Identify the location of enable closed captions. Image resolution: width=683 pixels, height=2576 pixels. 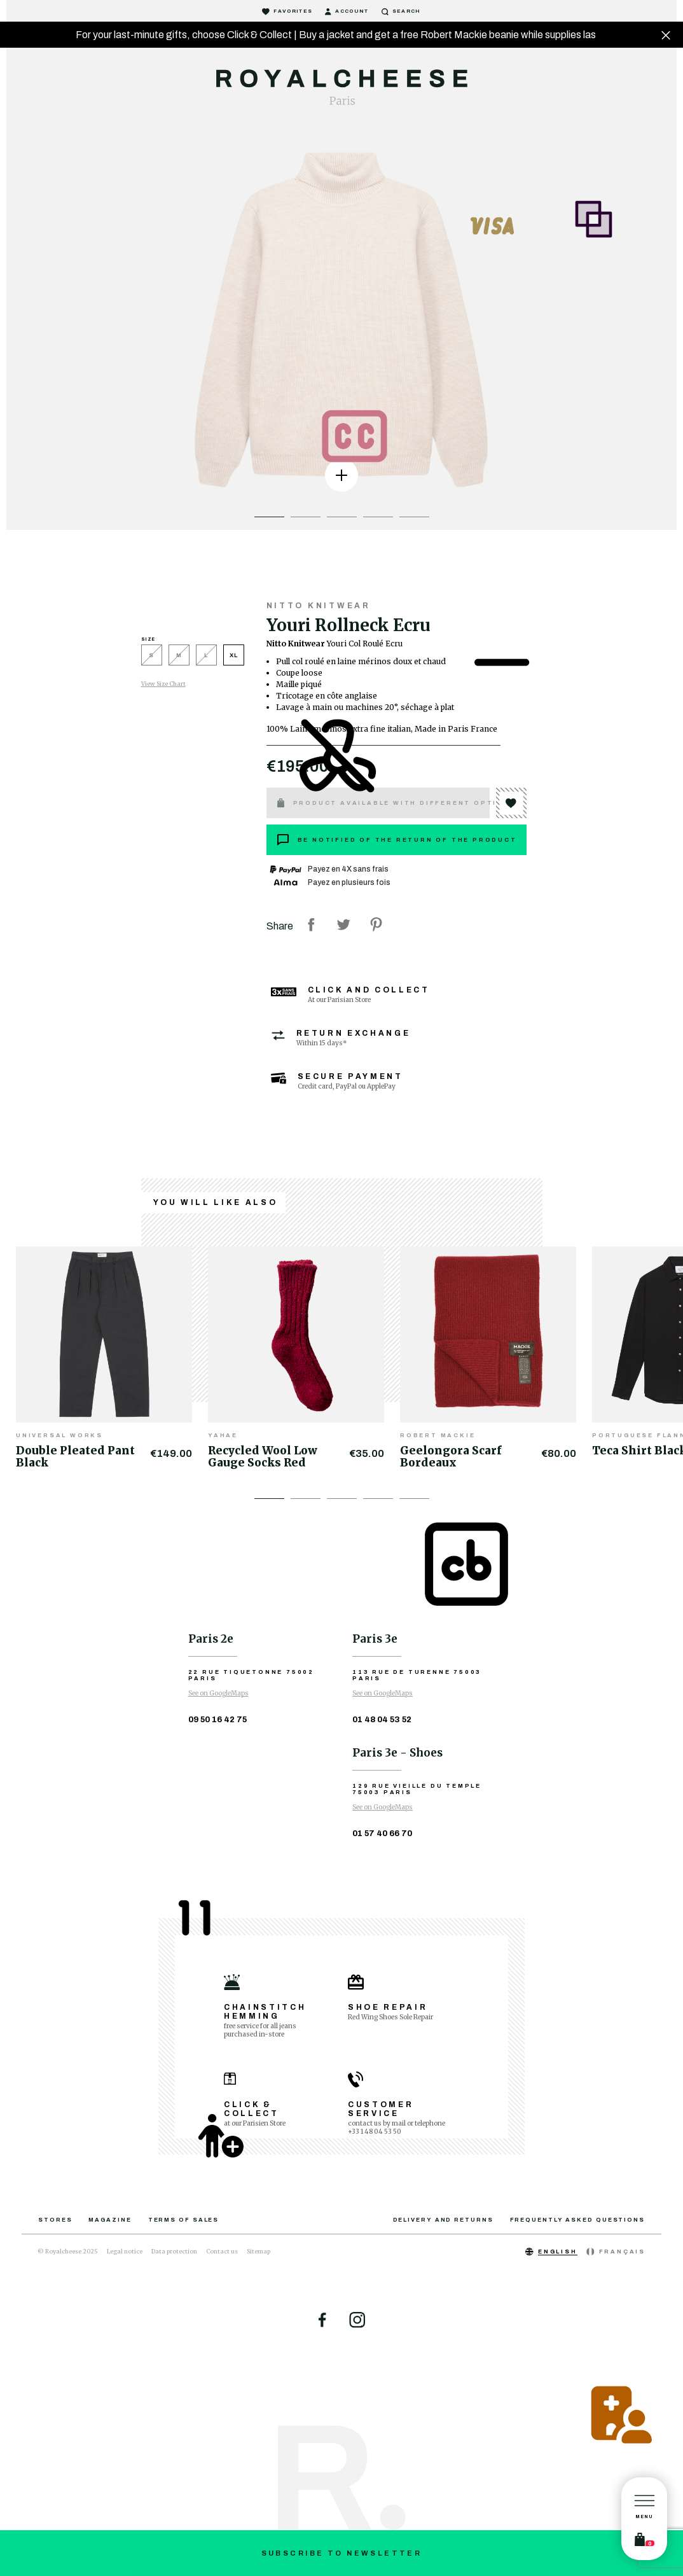
(354, 436).